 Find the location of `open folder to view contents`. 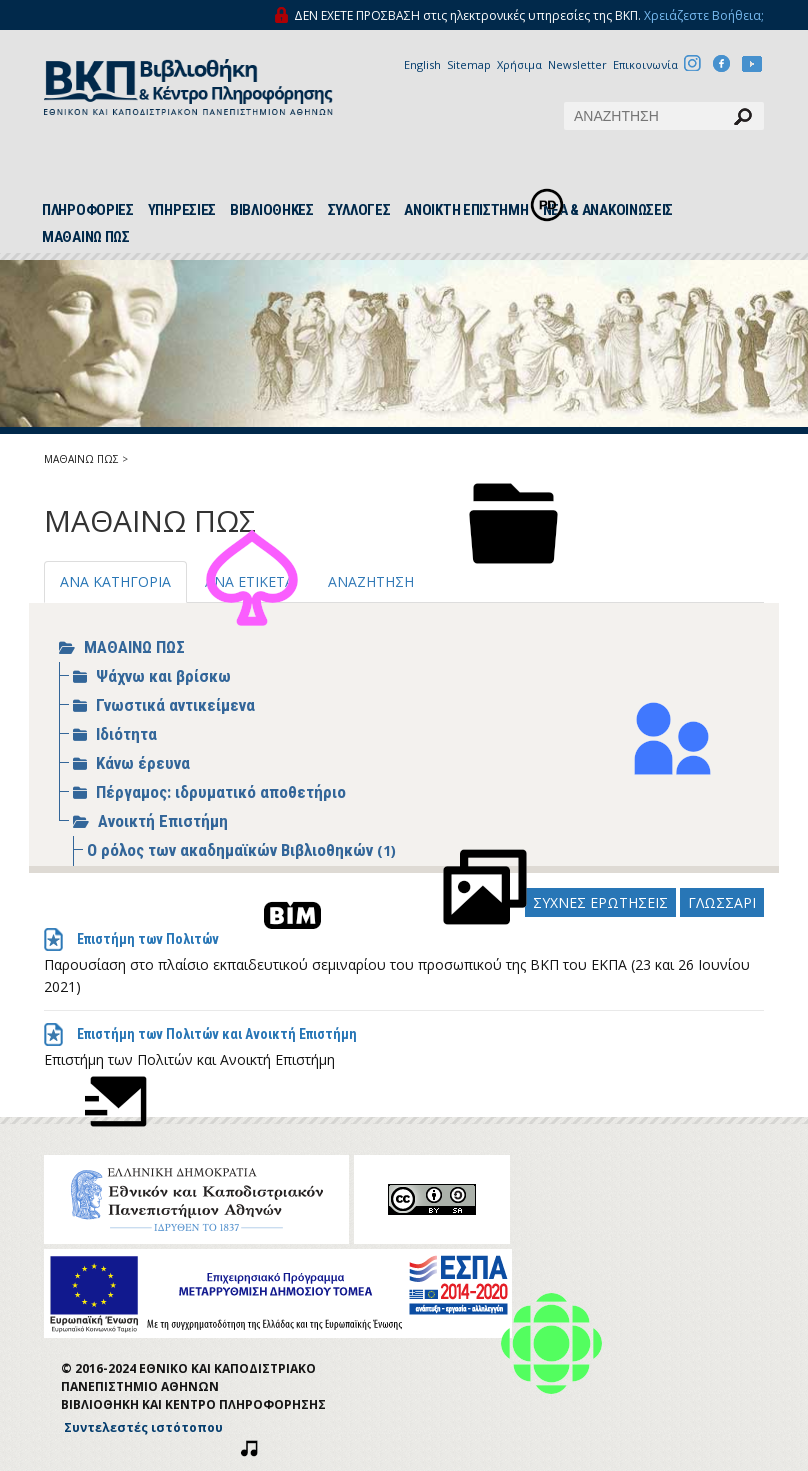

open folder to view contents is located at coordinates (513, 523).